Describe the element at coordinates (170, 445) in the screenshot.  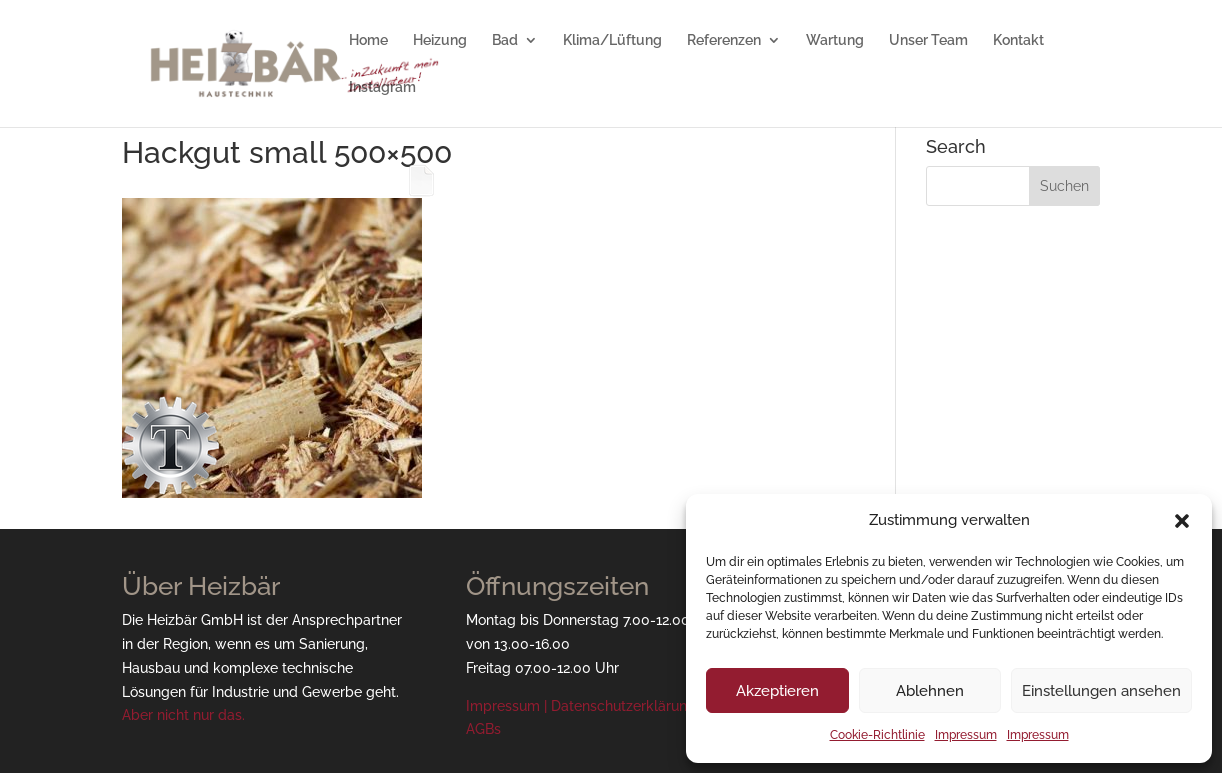
I see `access text behavior settings in iMovie` at that location.